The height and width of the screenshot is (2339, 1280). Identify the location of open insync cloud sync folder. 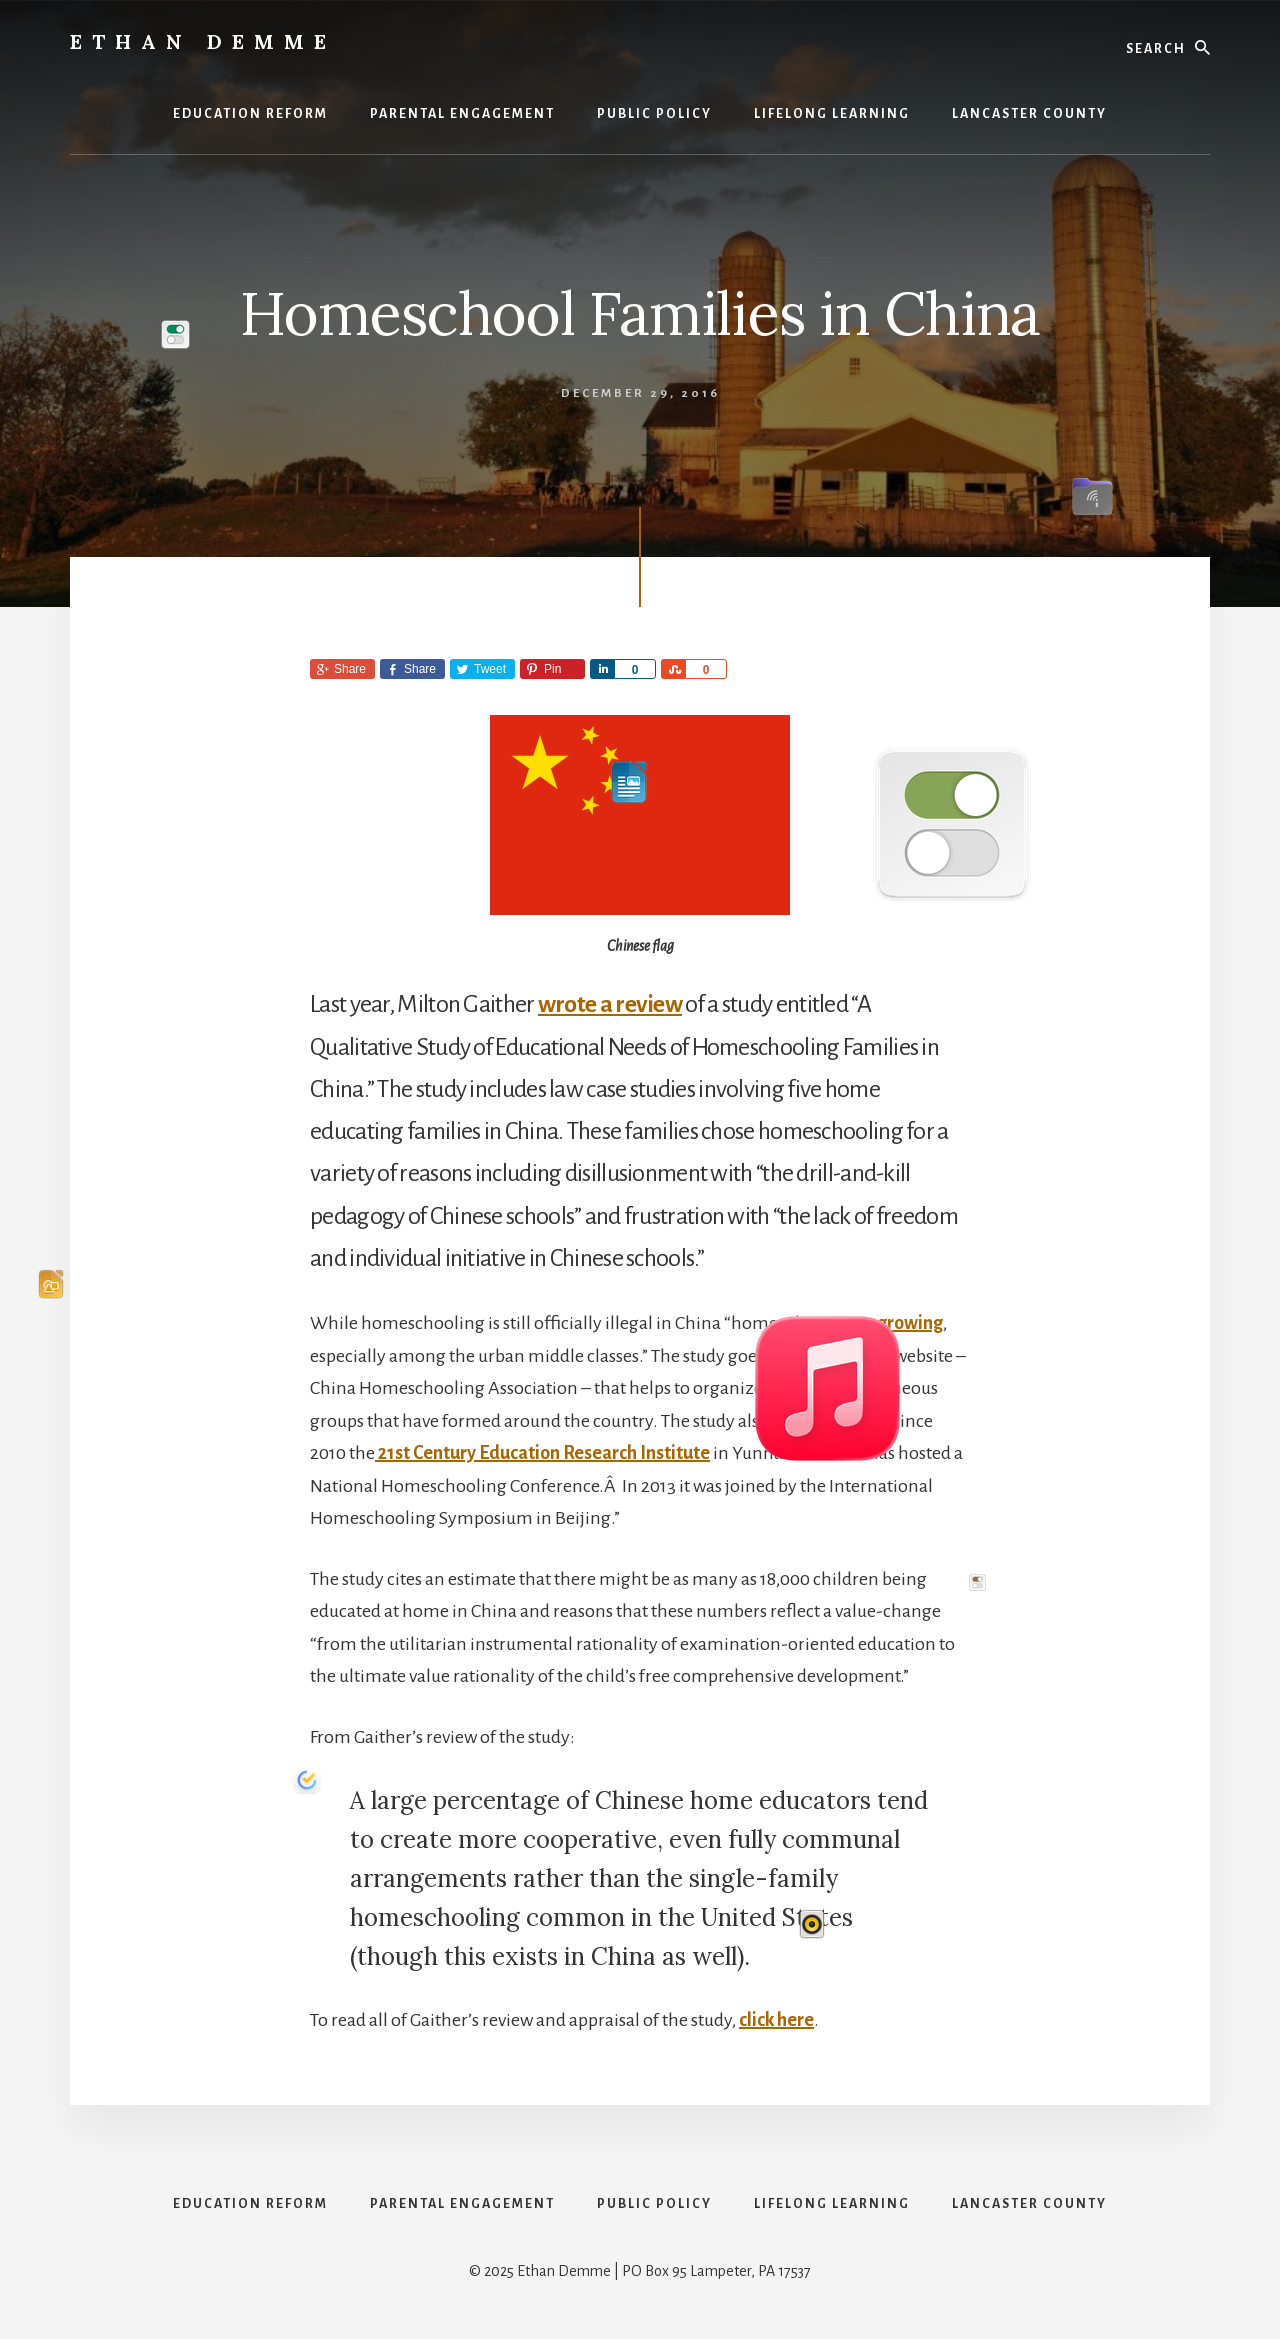
(1092, 496).